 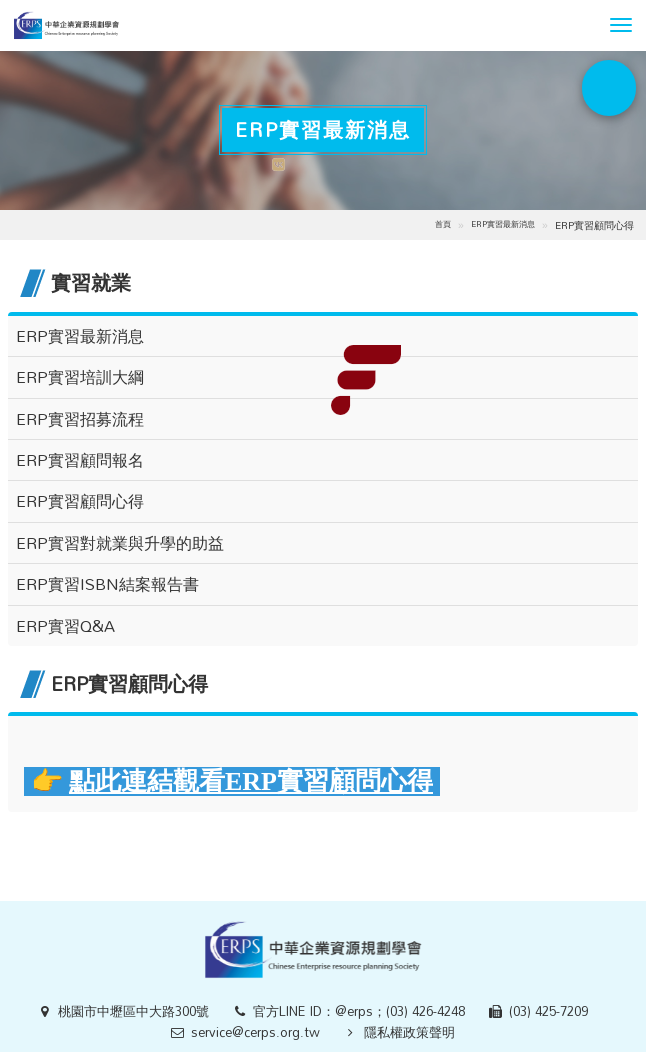 I want to click on open VK social network app, so click(x=278, y=164).